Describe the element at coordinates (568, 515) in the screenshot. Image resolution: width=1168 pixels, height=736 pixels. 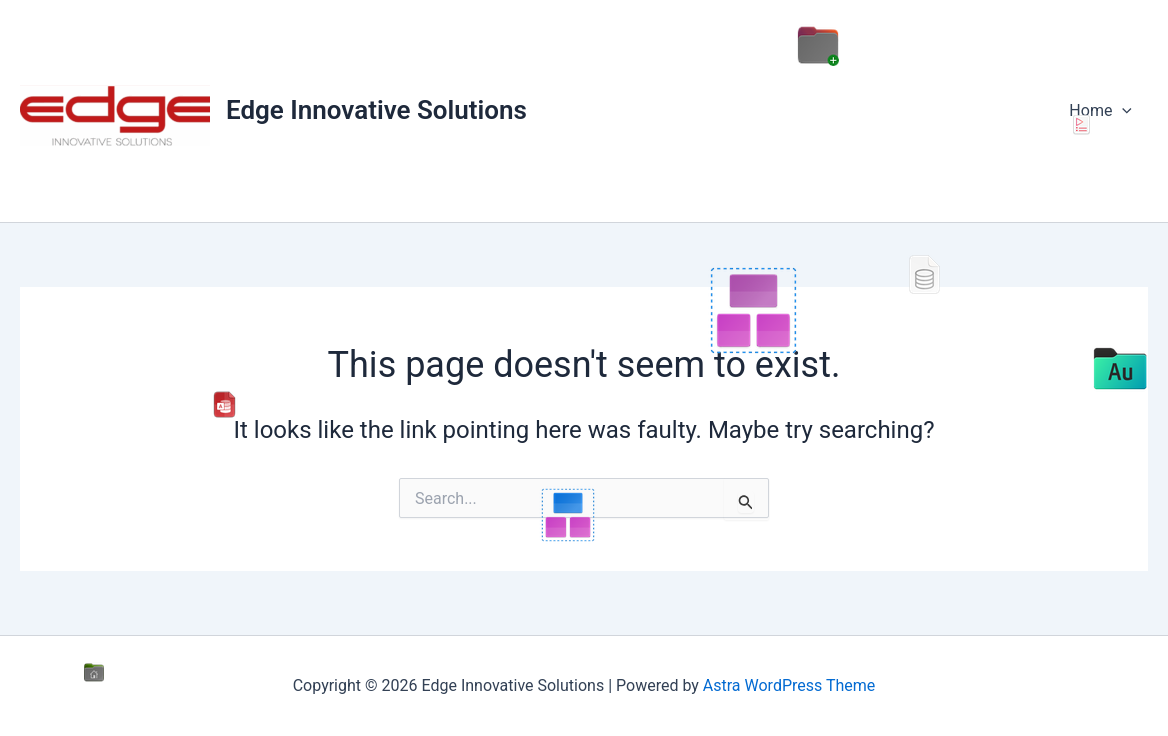
I see `select all items in the current view` at that location.